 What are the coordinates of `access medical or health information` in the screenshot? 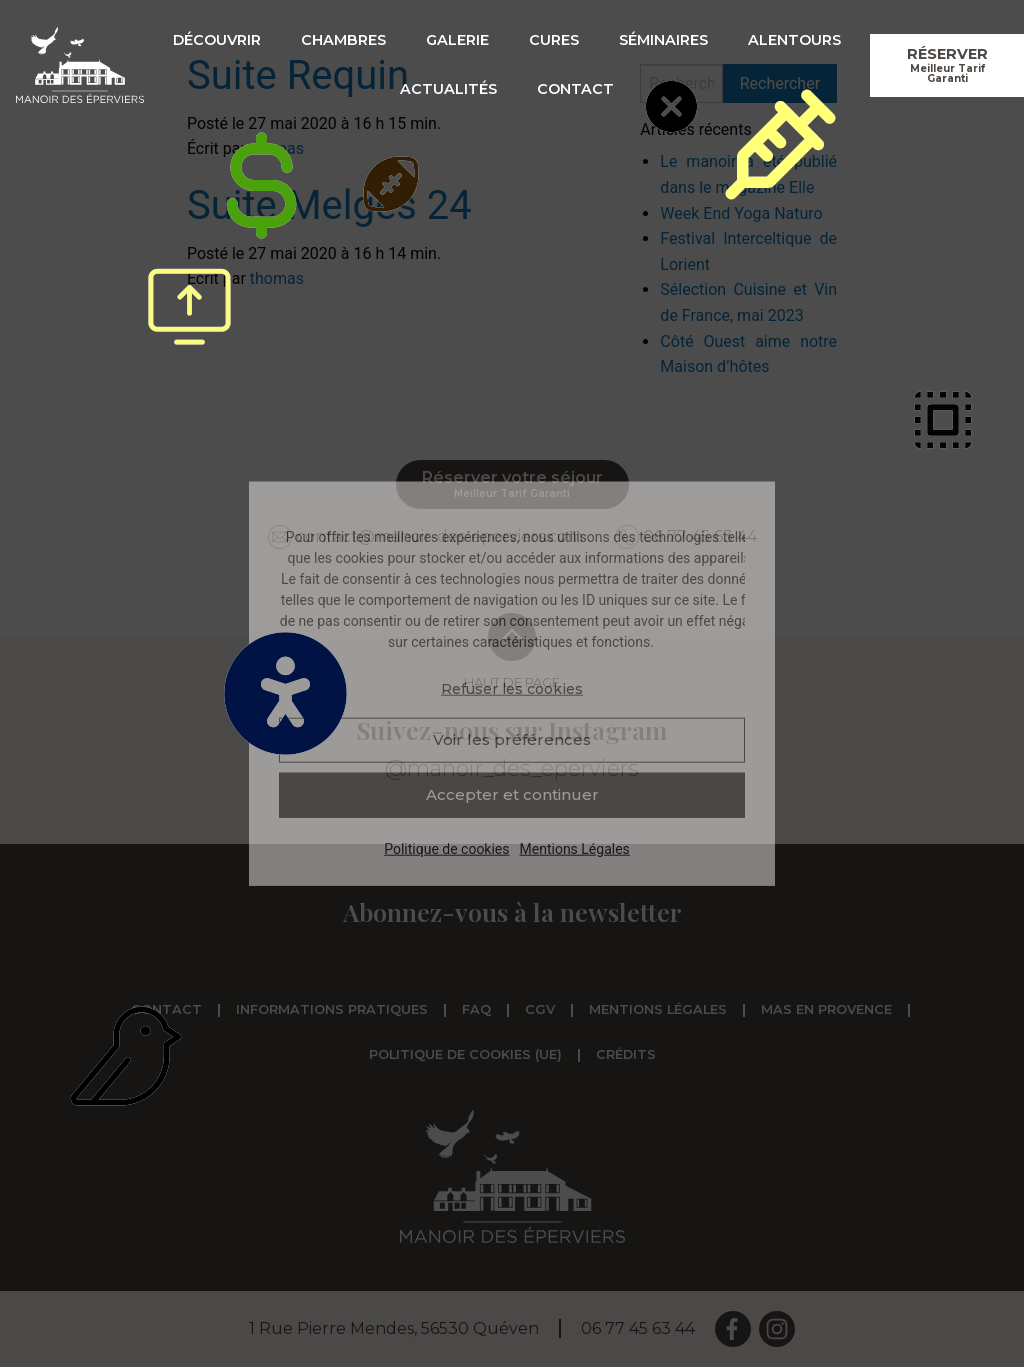 It's located at (780, 144).